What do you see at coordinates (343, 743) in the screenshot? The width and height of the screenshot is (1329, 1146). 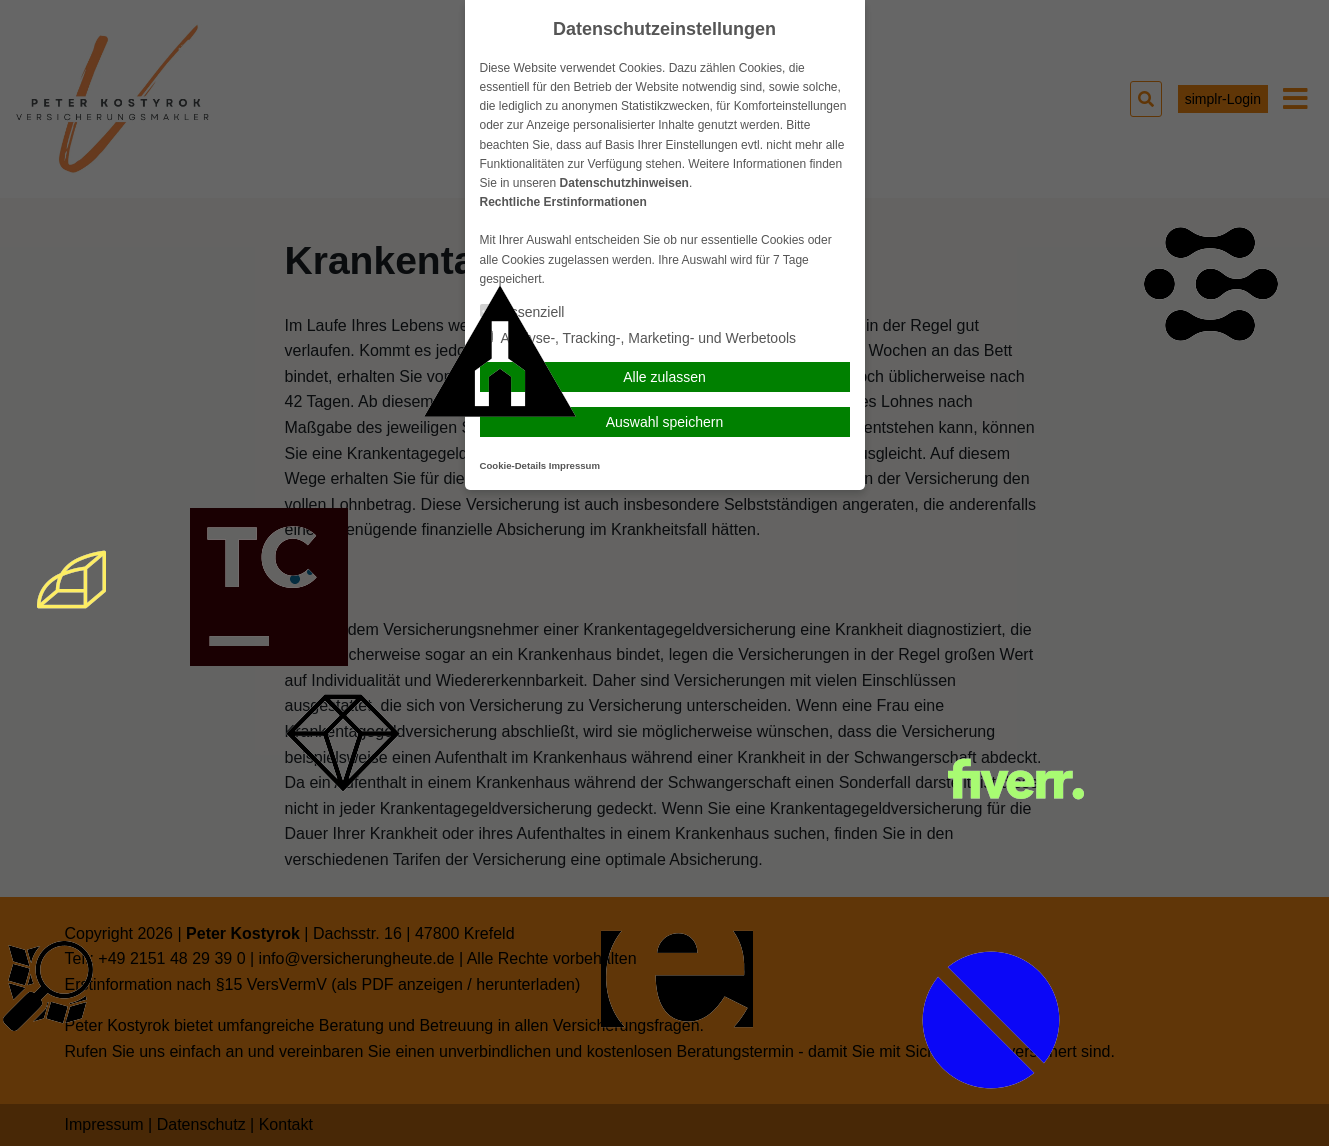 I see `data.ai company logo` at bounding box center [343, 743].